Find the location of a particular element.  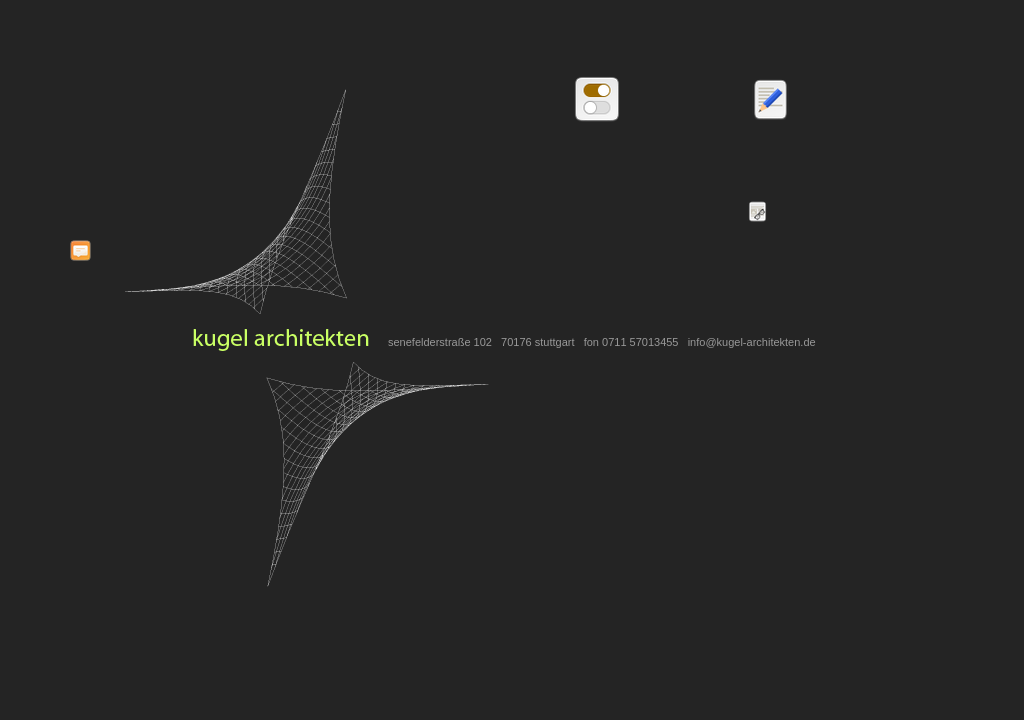

open the software learning center is located at coordinates (770, 99).